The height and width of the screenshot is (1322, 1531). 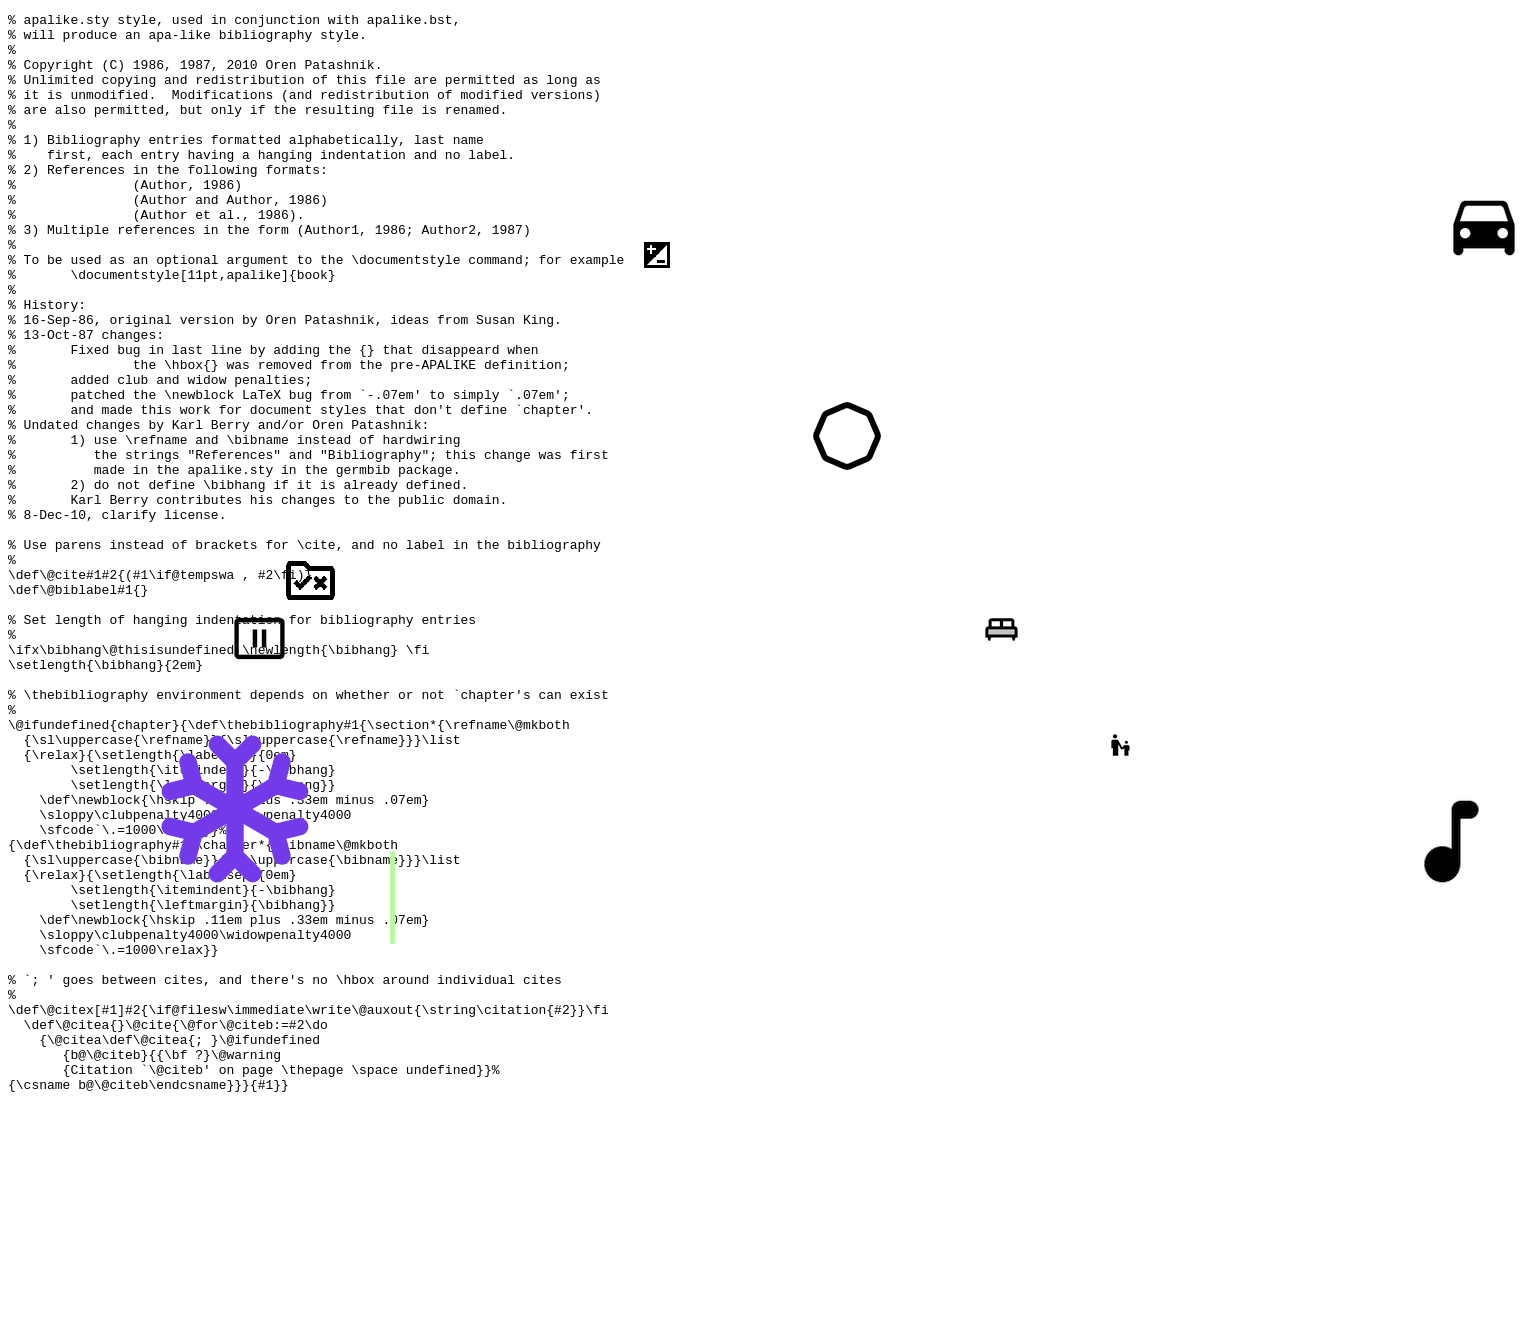 I want to click on access folder with validation rules, so click(x=310, y=580).